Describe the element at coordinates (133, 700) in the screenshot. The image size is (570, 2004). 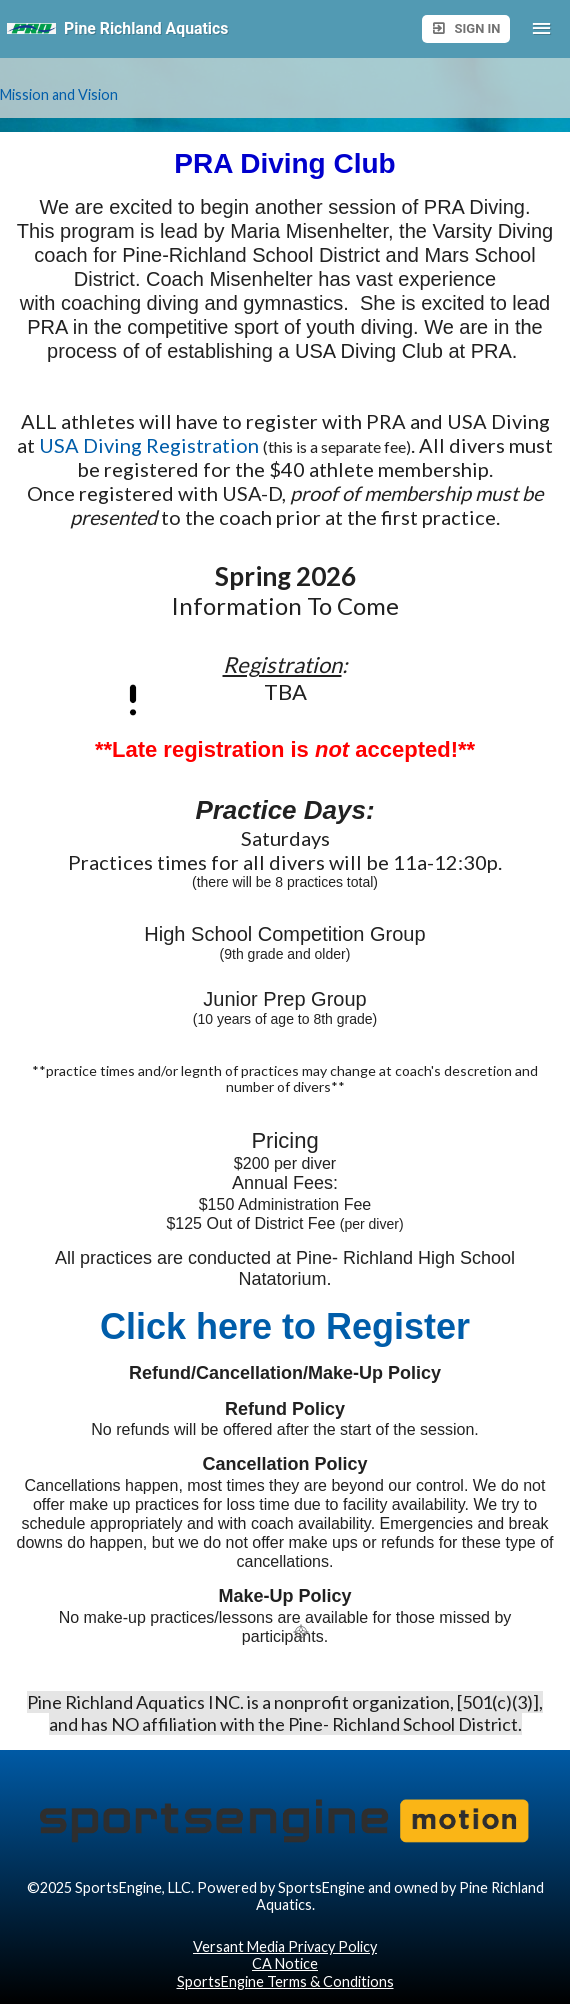
I see `indicates a warning or alert requiring attention` at that location.